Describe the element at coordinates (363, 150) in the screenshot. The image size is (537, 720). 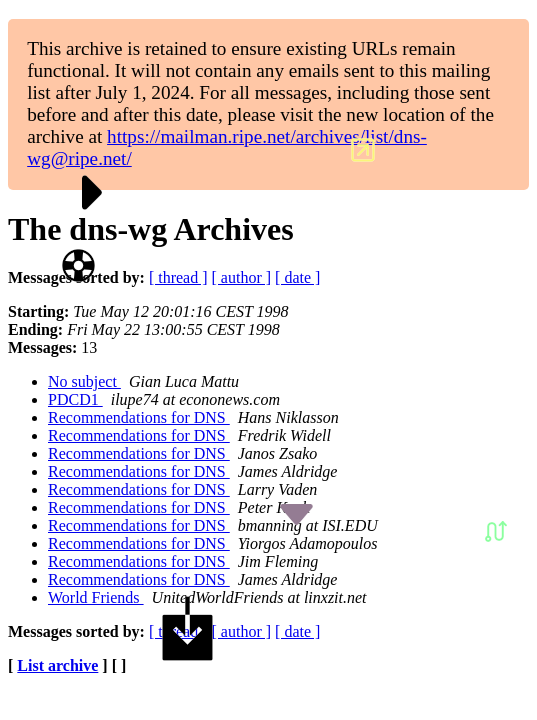
I see `open link in a new window or tab` at that location.